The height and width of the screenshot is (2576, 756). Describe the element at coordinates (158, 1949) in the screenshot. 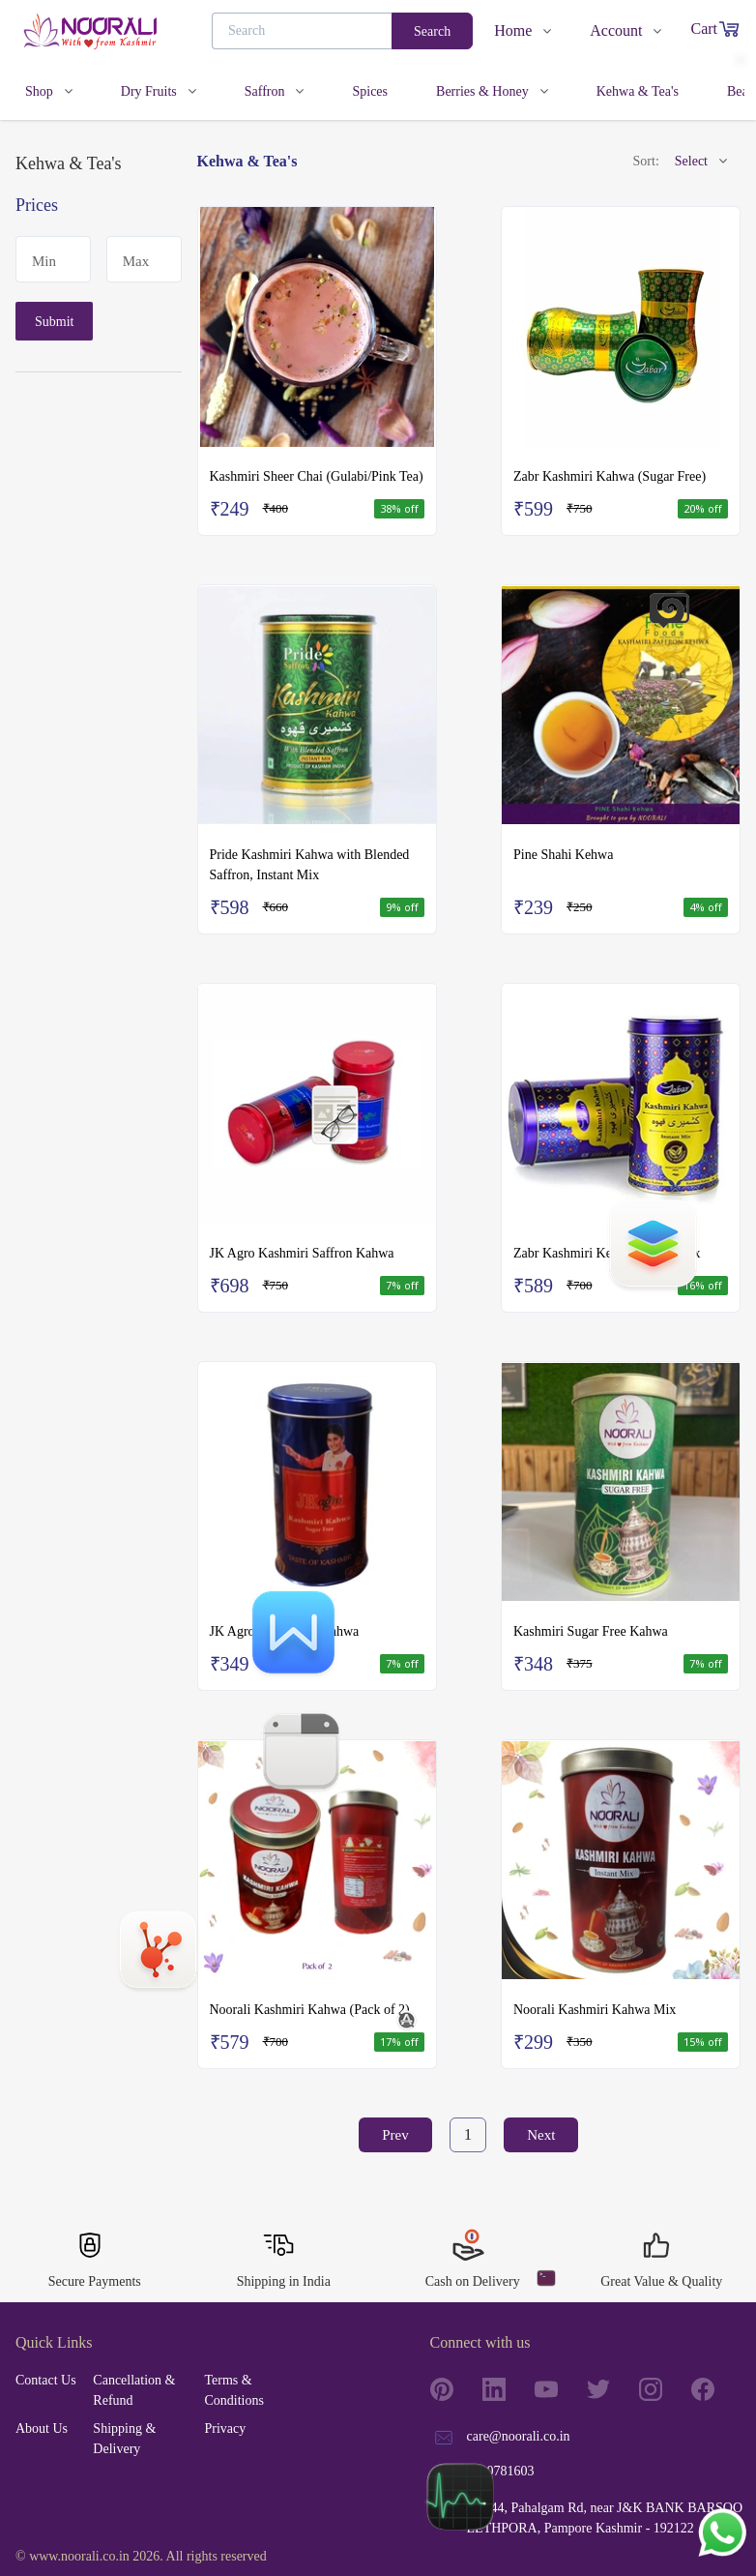

I see `launch visualvm application` at that location.